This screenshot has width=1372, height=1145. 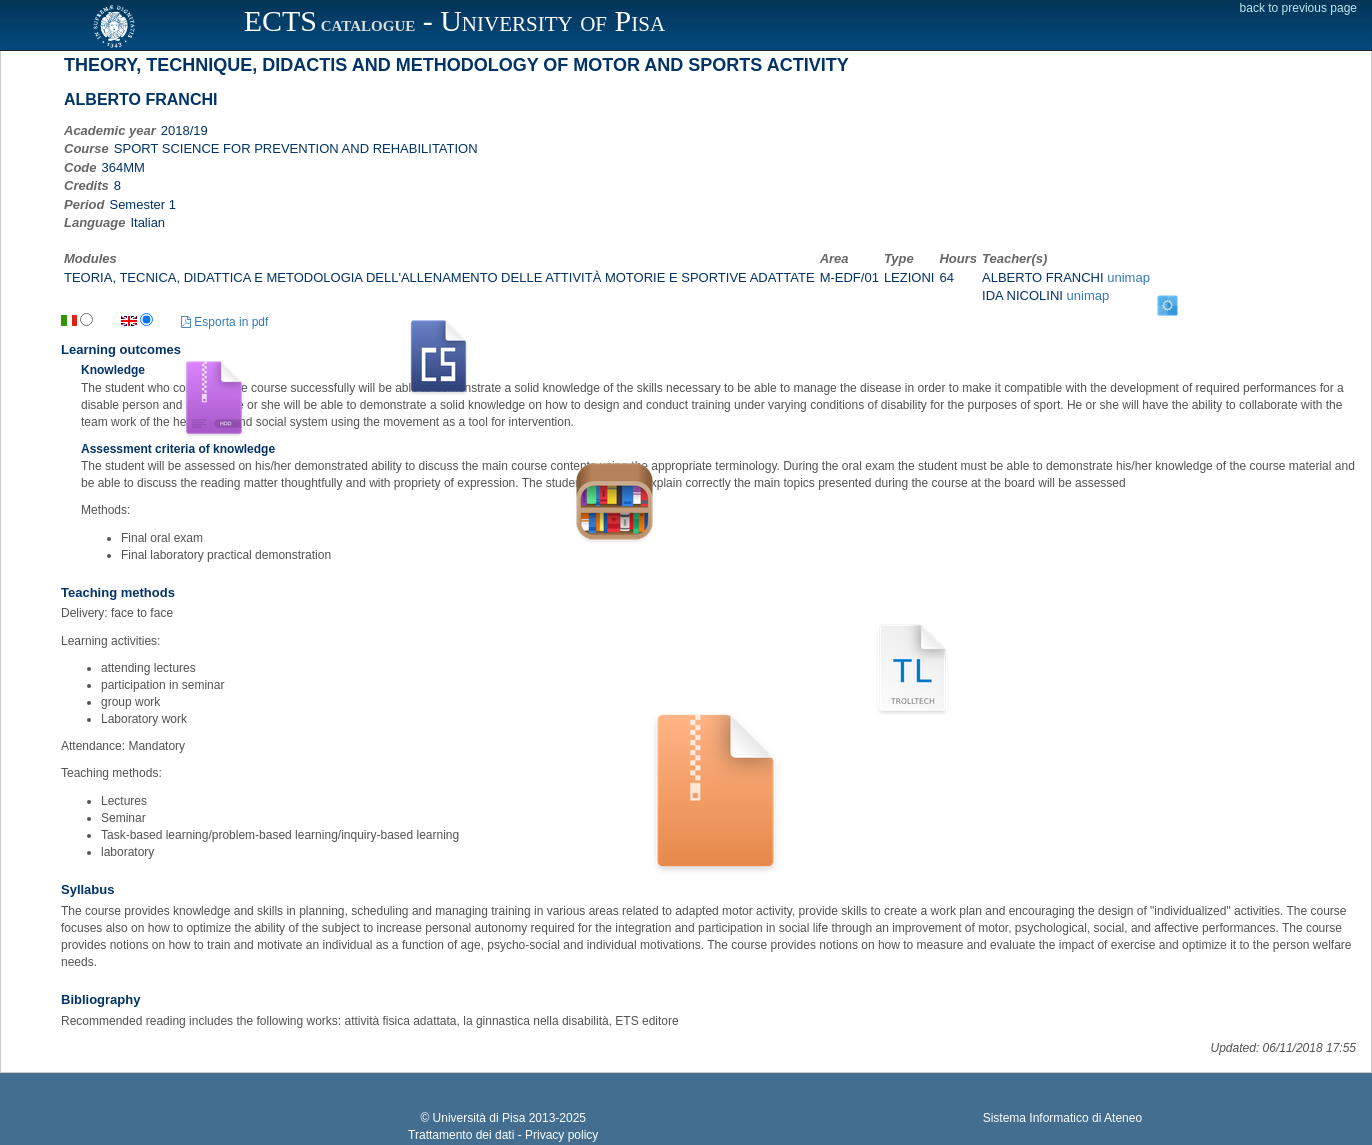 What do you see at coordinates (214, 399) in the screenshot?
I see `a virtualbox virtual hard disk file` at bounding box center [214, 399].